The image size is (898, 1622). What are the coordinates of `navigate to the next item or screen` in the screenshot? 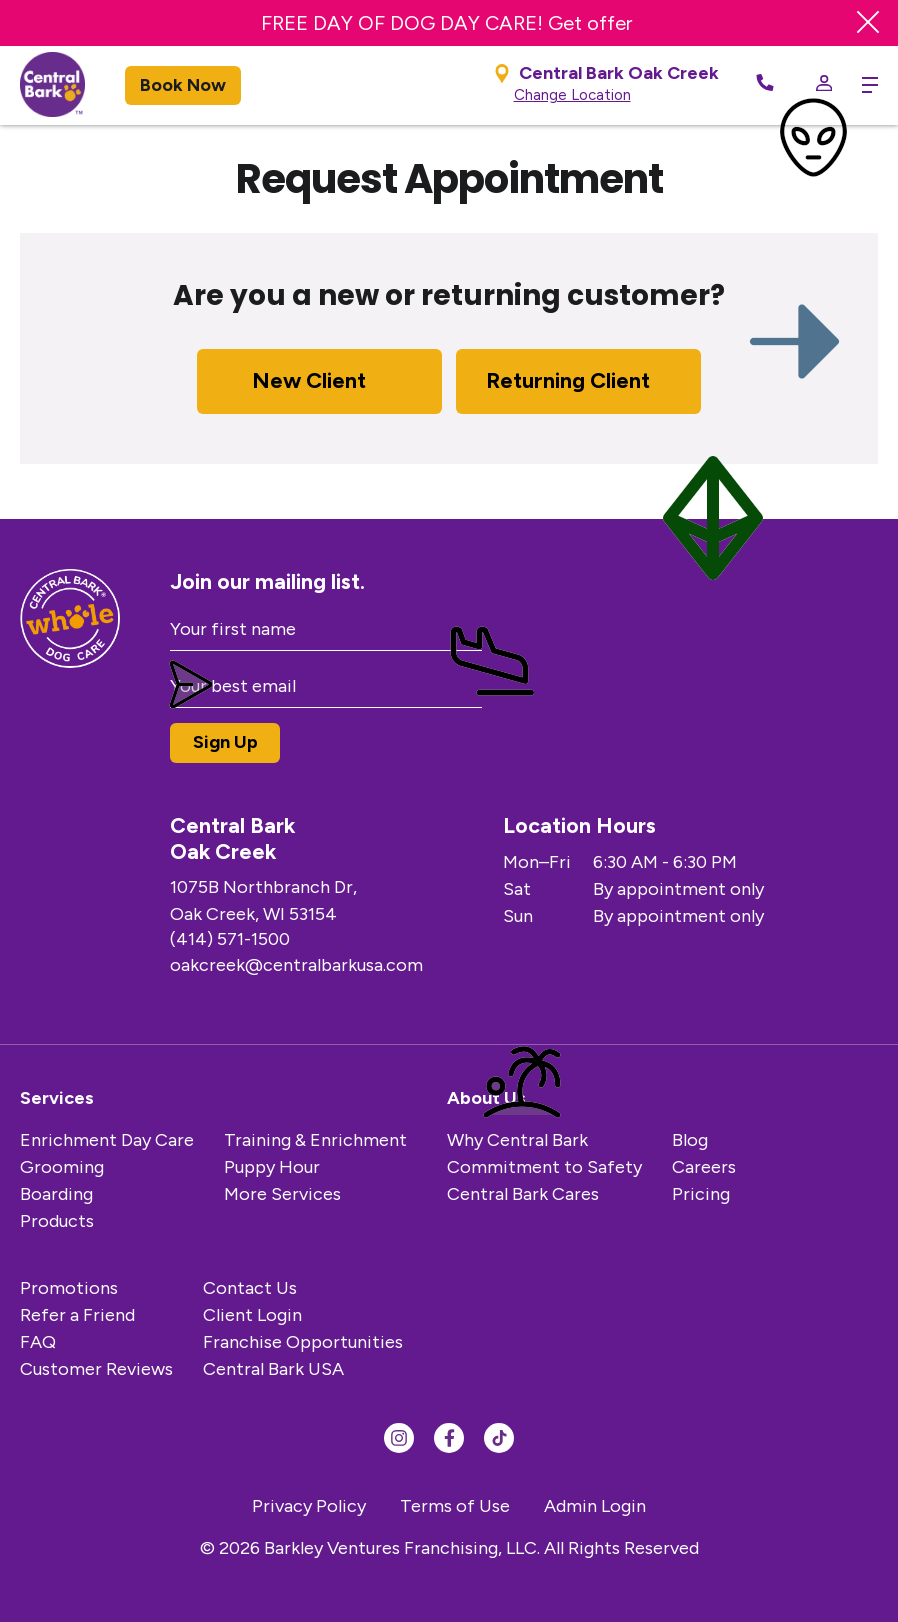 It's located at (794, 341).